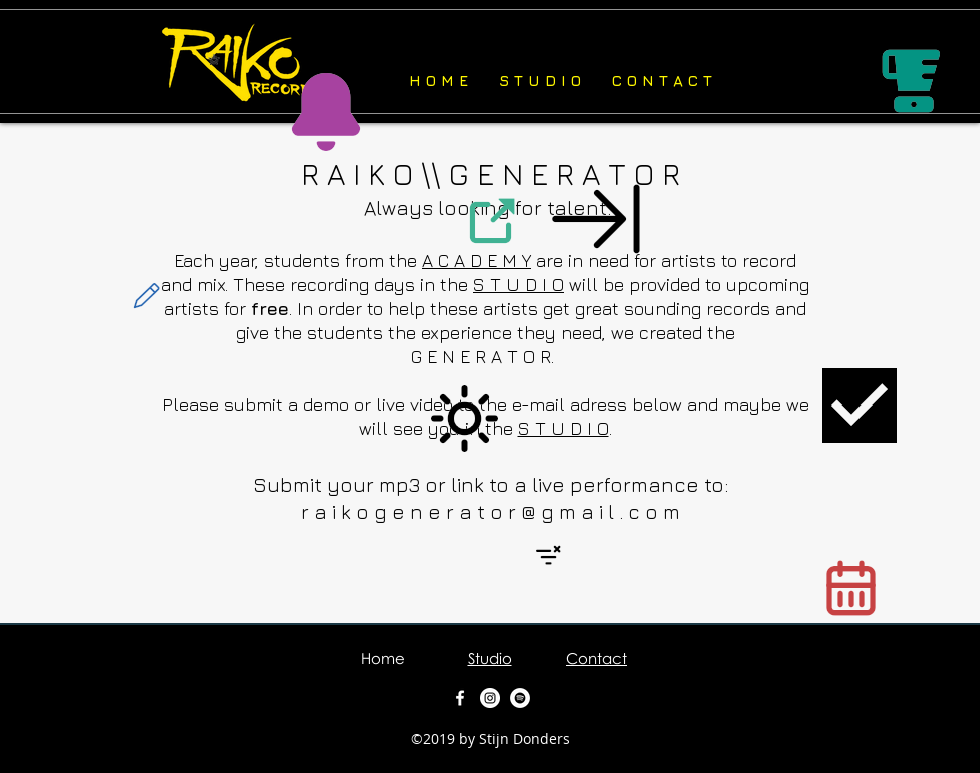  Describe the element at coordinates (214, 60) in the screenshot. I see `indicates a required field in a form` at that location.